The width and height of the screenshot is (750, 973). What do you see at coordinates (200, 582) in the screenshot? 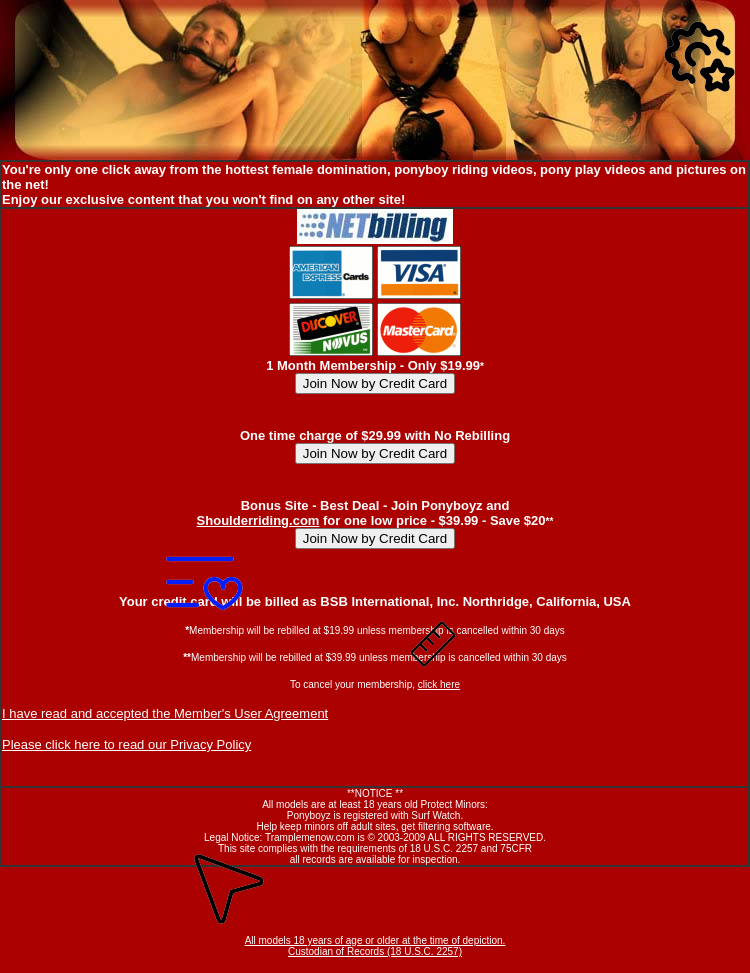
I see `view your favorites list` at bounding box center [200, 582].